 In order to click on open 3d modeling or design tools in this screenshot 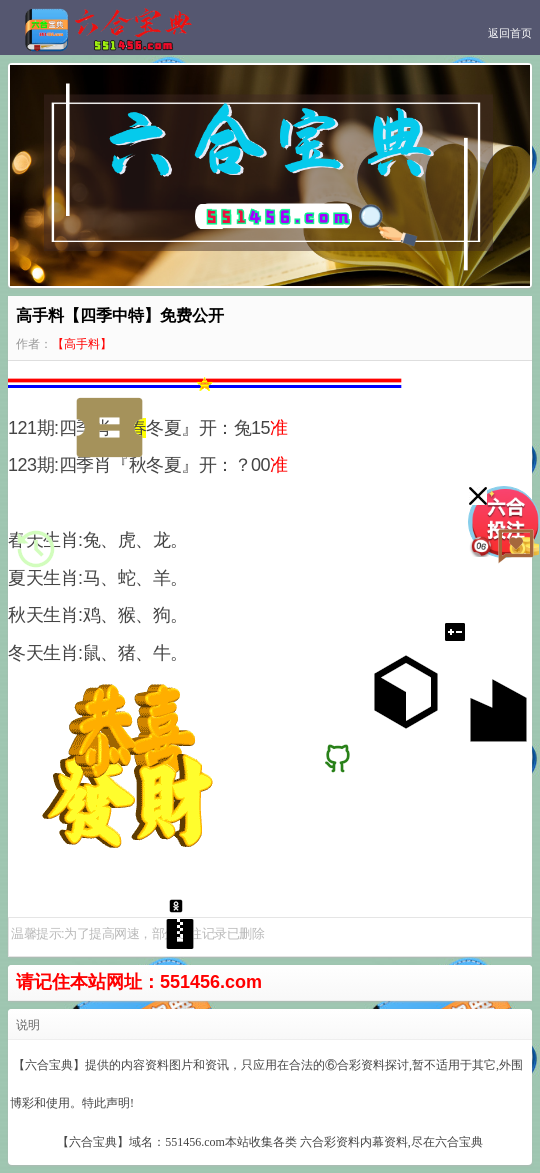, I will do `click(406, 692)`.